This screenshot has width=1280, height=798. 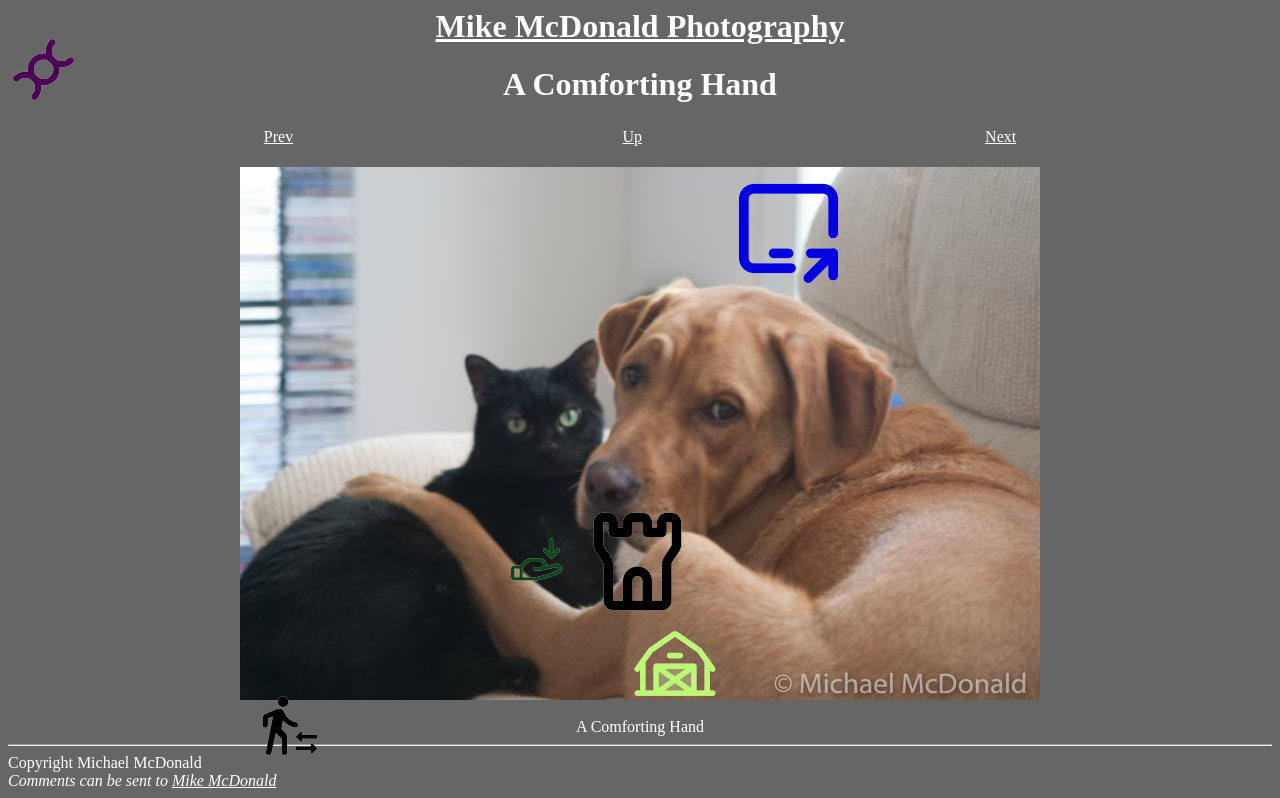 I want to click on transfer between transit lines or platforms, so click(x=290, y=725).